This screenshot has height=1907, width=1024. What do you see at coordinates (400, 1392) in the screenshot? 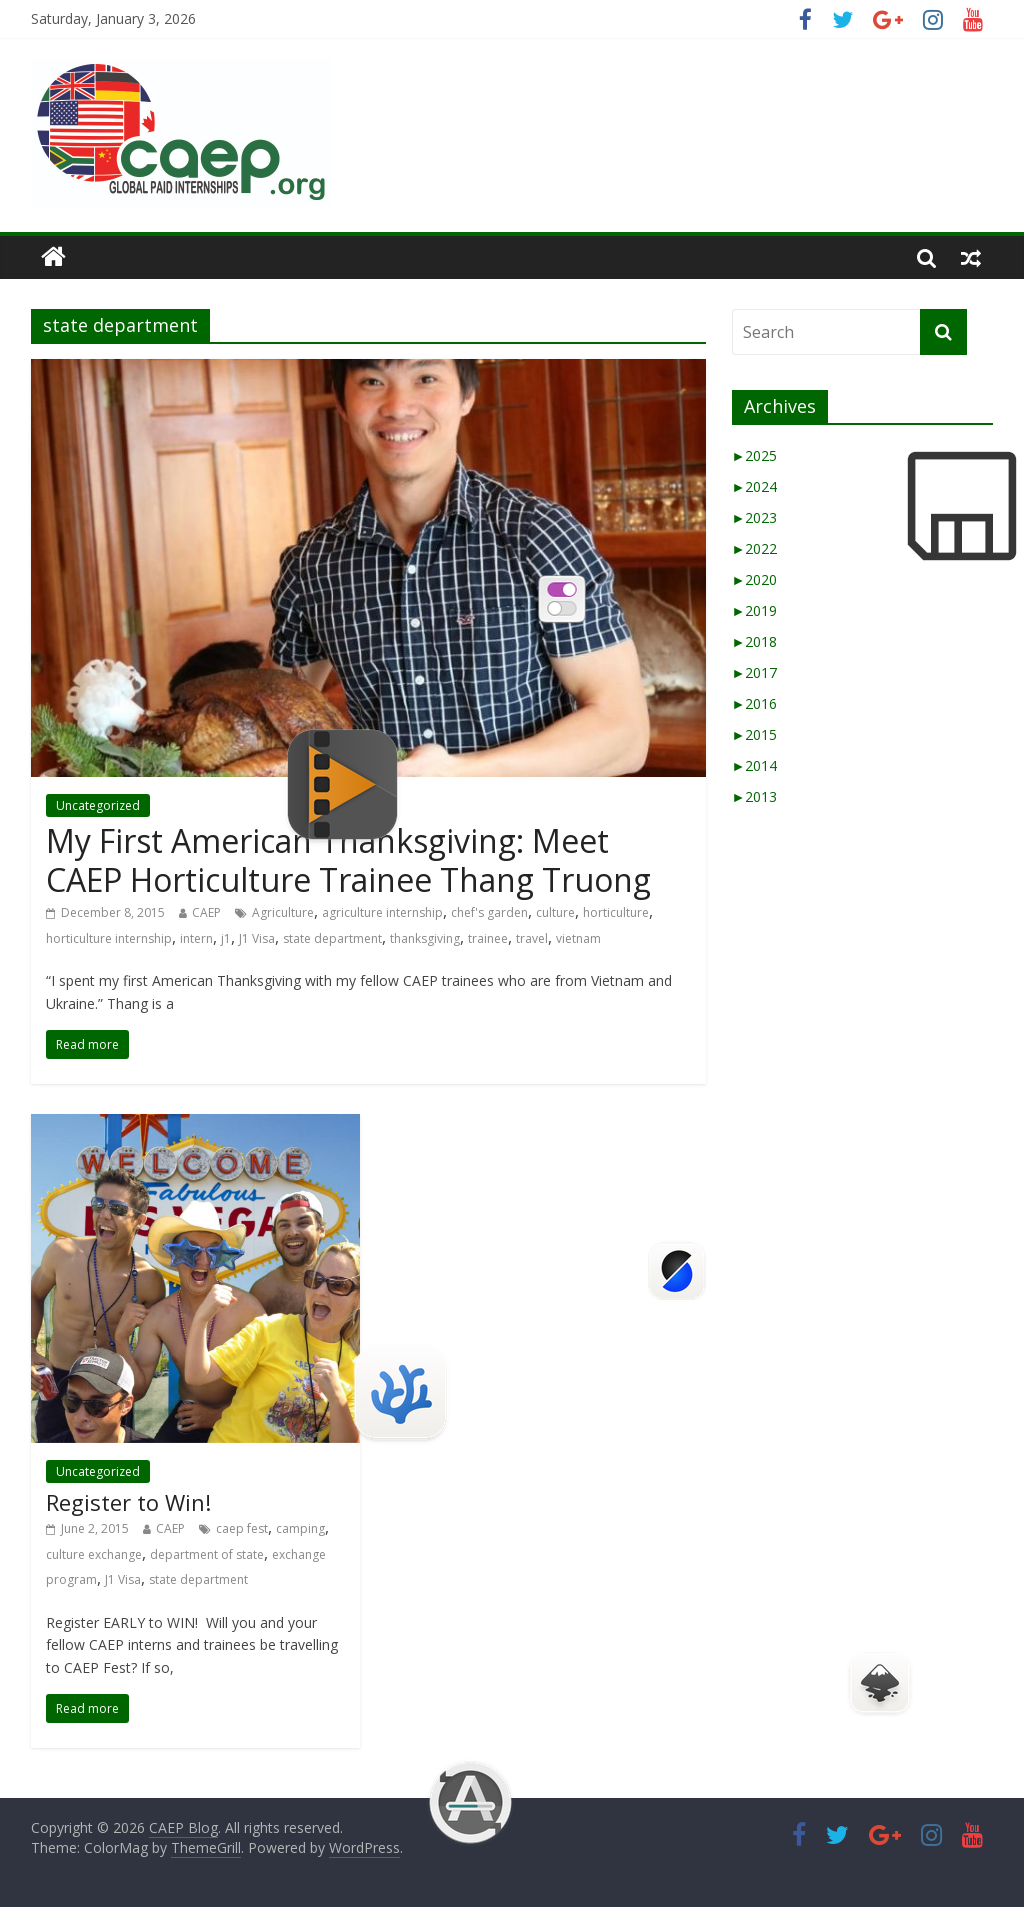
I see `open vscodium code editor` at bounding box center [400, 1392].